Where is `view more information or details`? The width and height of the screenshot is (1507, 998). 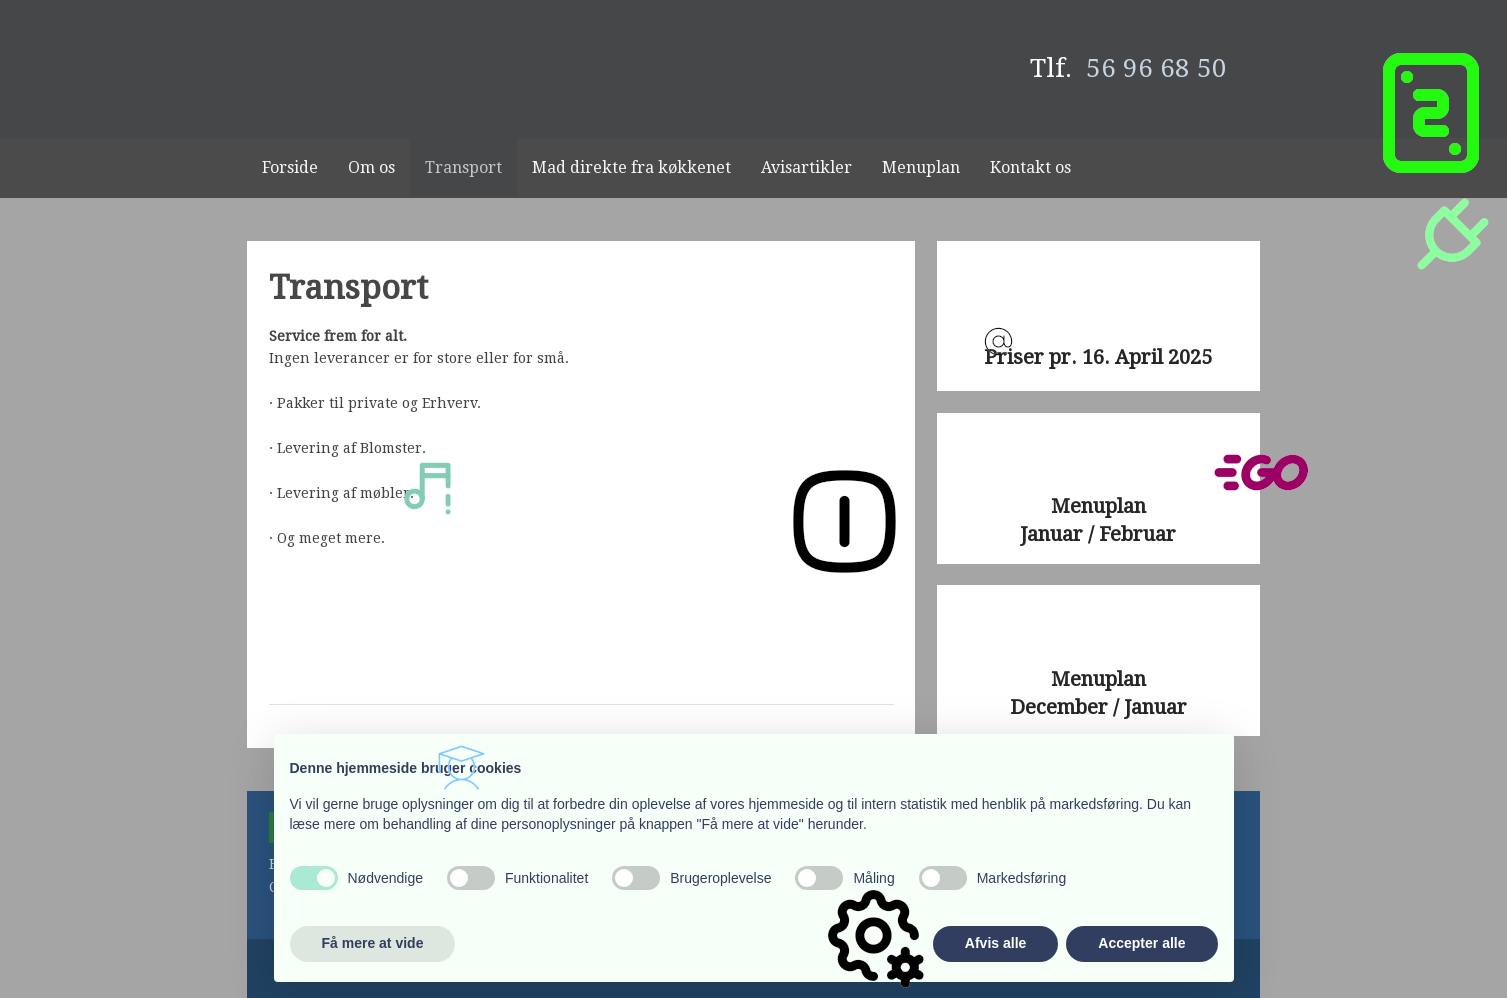 view more information or details is located at coordinates (844, 521).